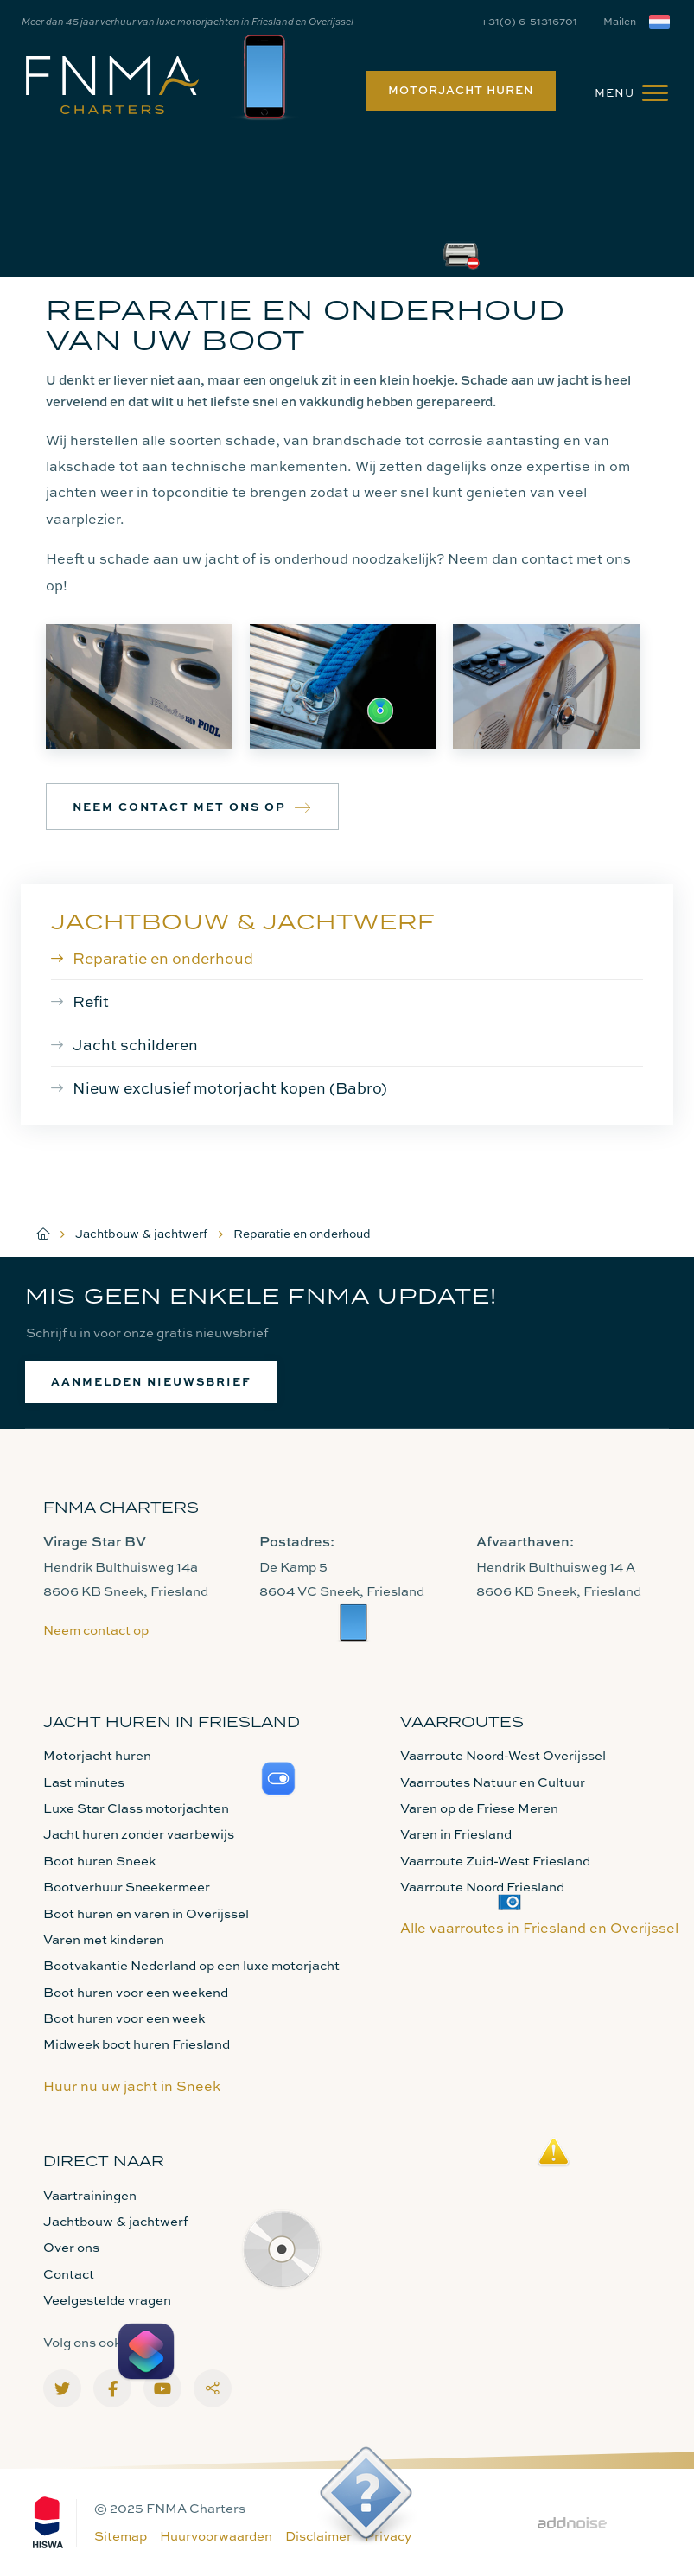 This screenshot has height=2576, width=694. I want to click on indicates a printer error or malfunction, so click(461, 254).